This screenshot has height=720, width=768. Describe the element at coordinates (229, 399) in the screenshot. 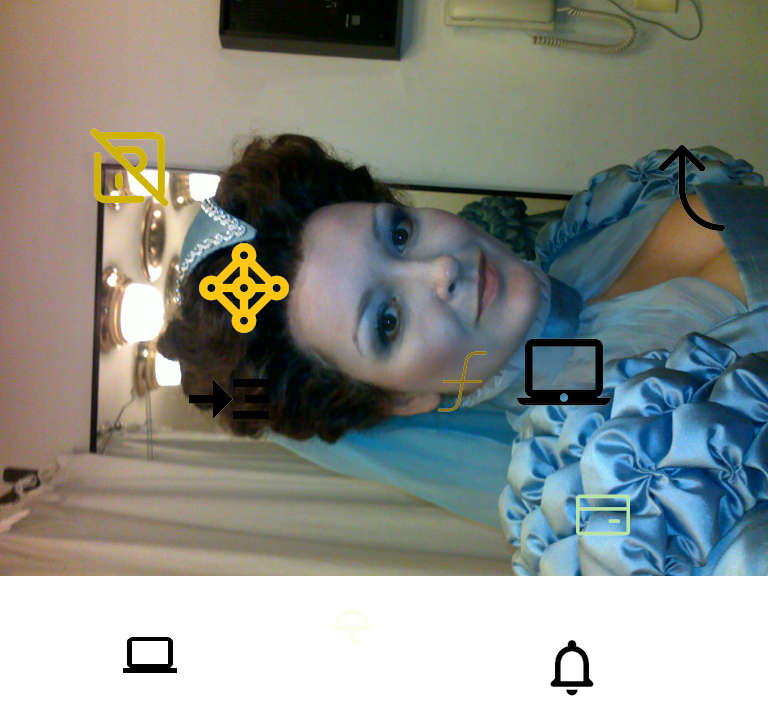

I see `expand to read more content` at that location.